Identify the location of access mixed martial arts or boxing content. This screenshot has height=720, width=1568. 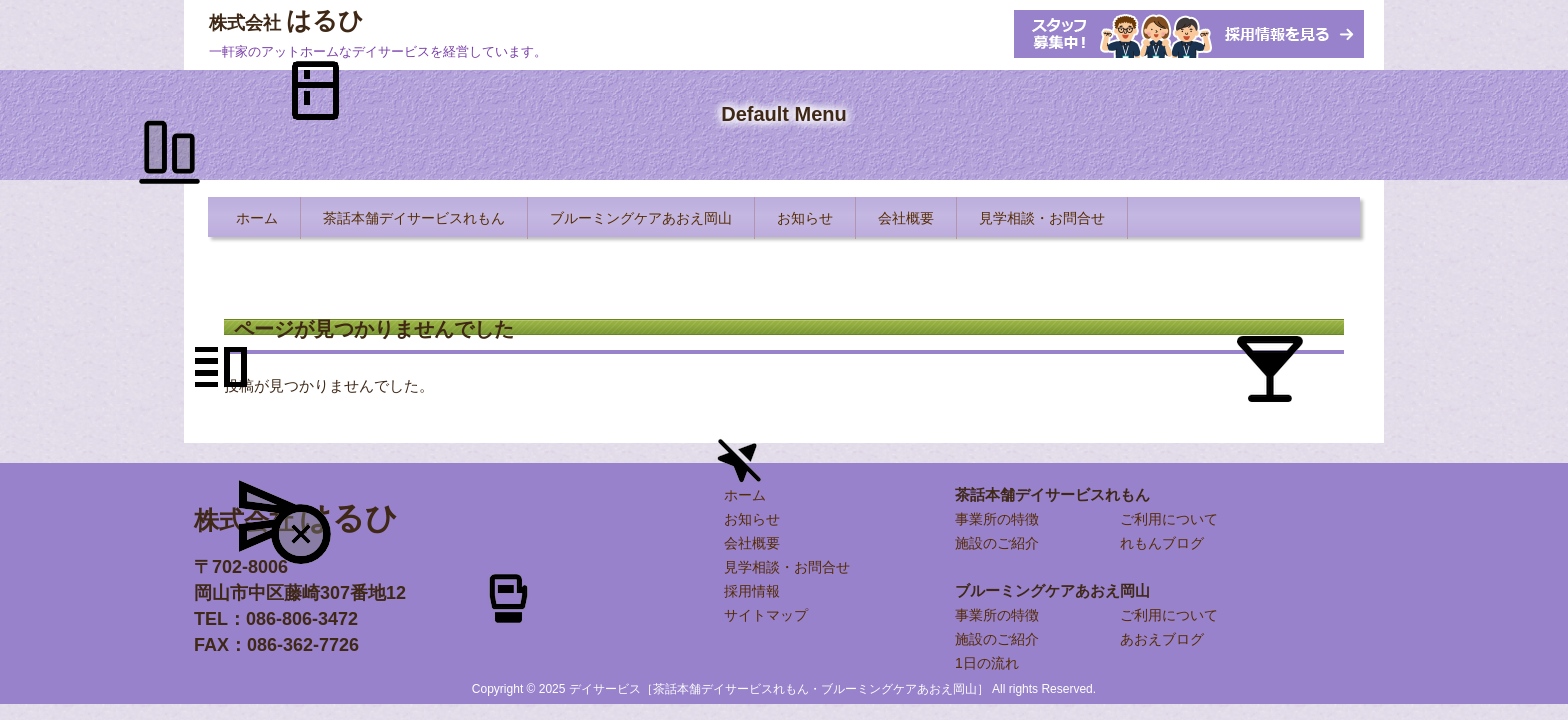
(508, 598).